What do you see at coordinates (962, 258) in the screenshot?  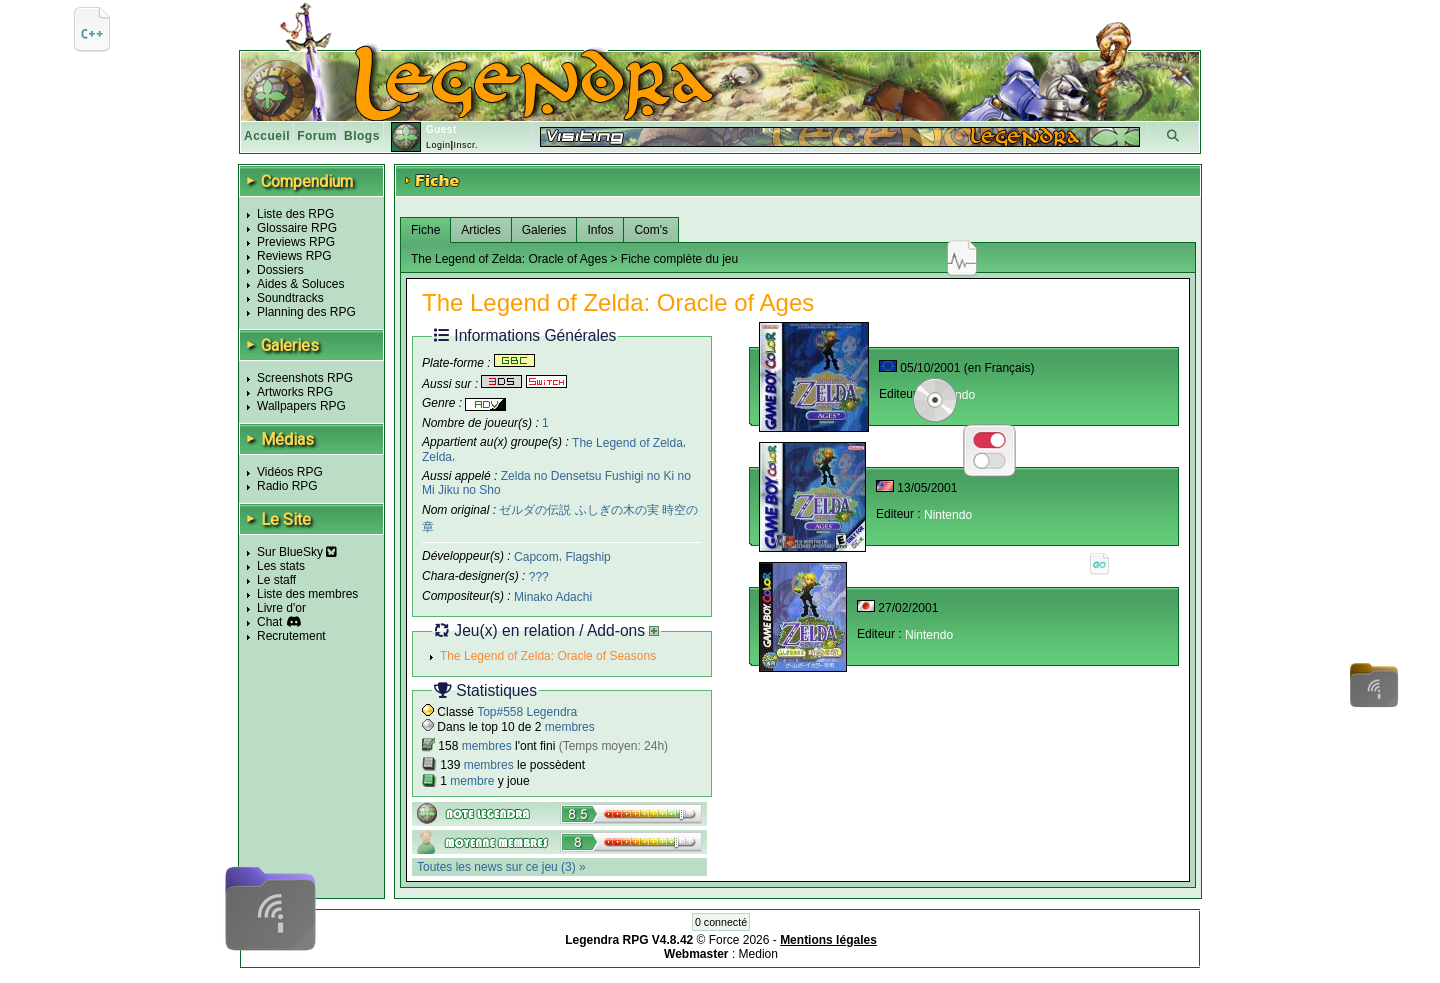 I see `view system log file` at bounding box center [962, 258].